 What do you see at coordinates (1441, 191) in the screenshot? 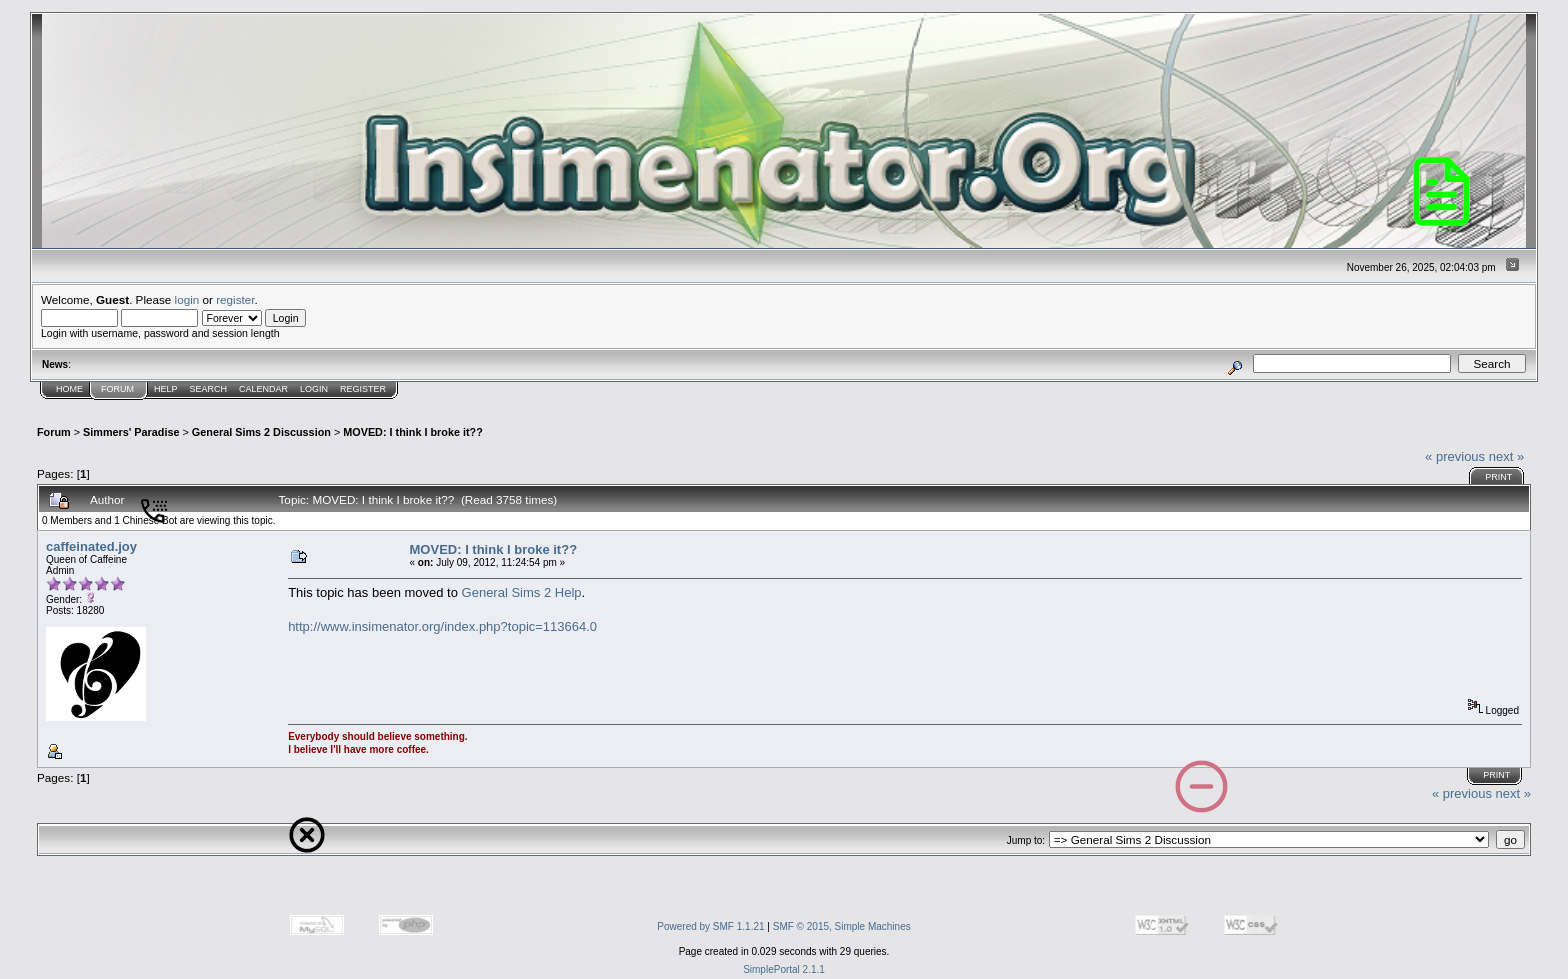
I see `view document contents` at bounding box center [1441, 191].